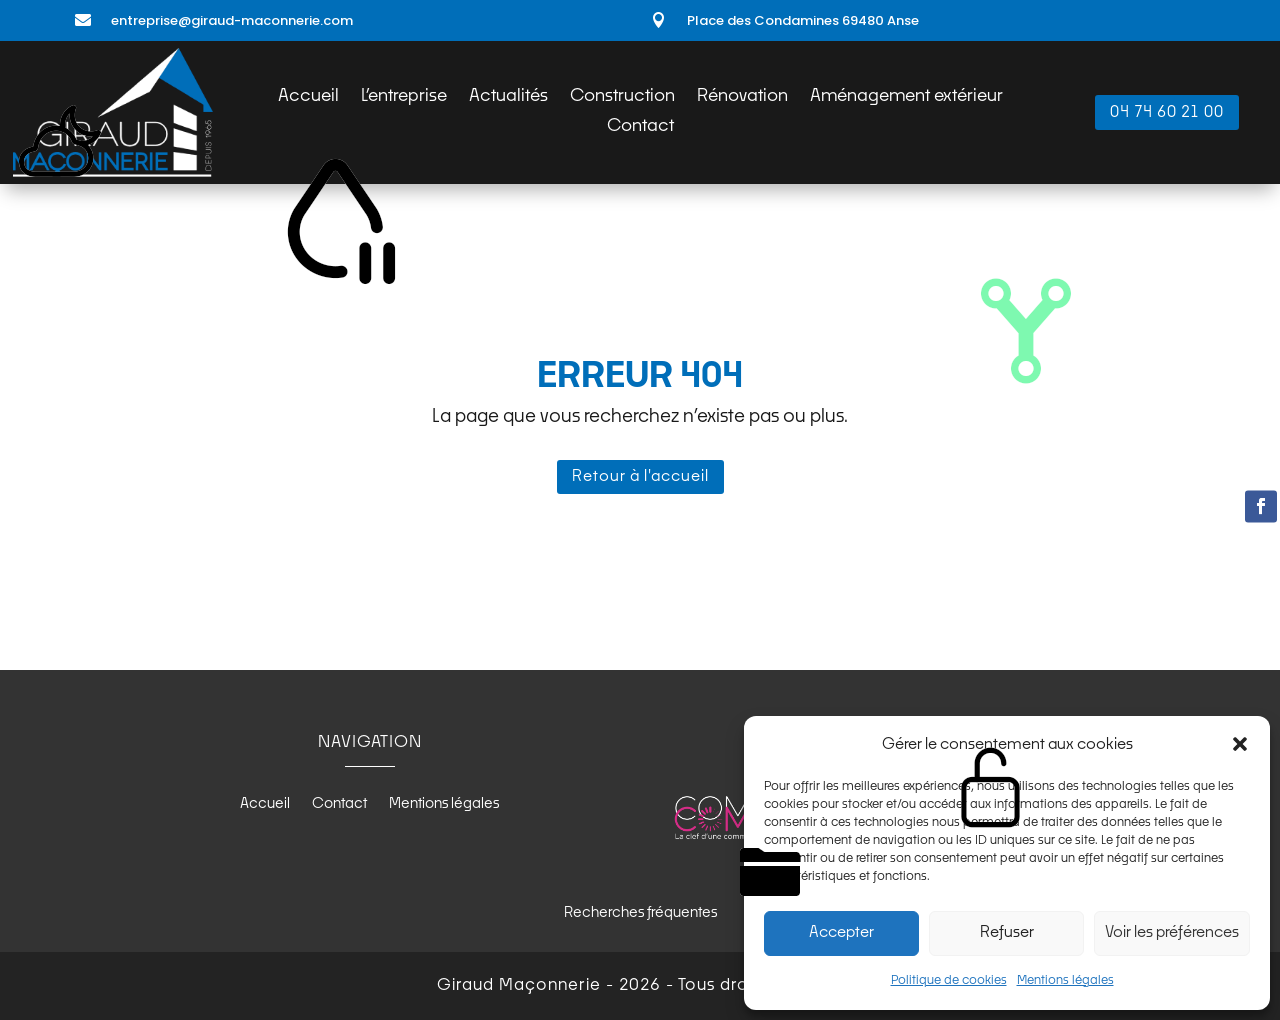 The width and height of the screenshot is (1280, 1020). What do you see at coordinates (335, 218) in the screenshot?
I see `pause water or liquid dispensing` at bounding box center [335, 218].